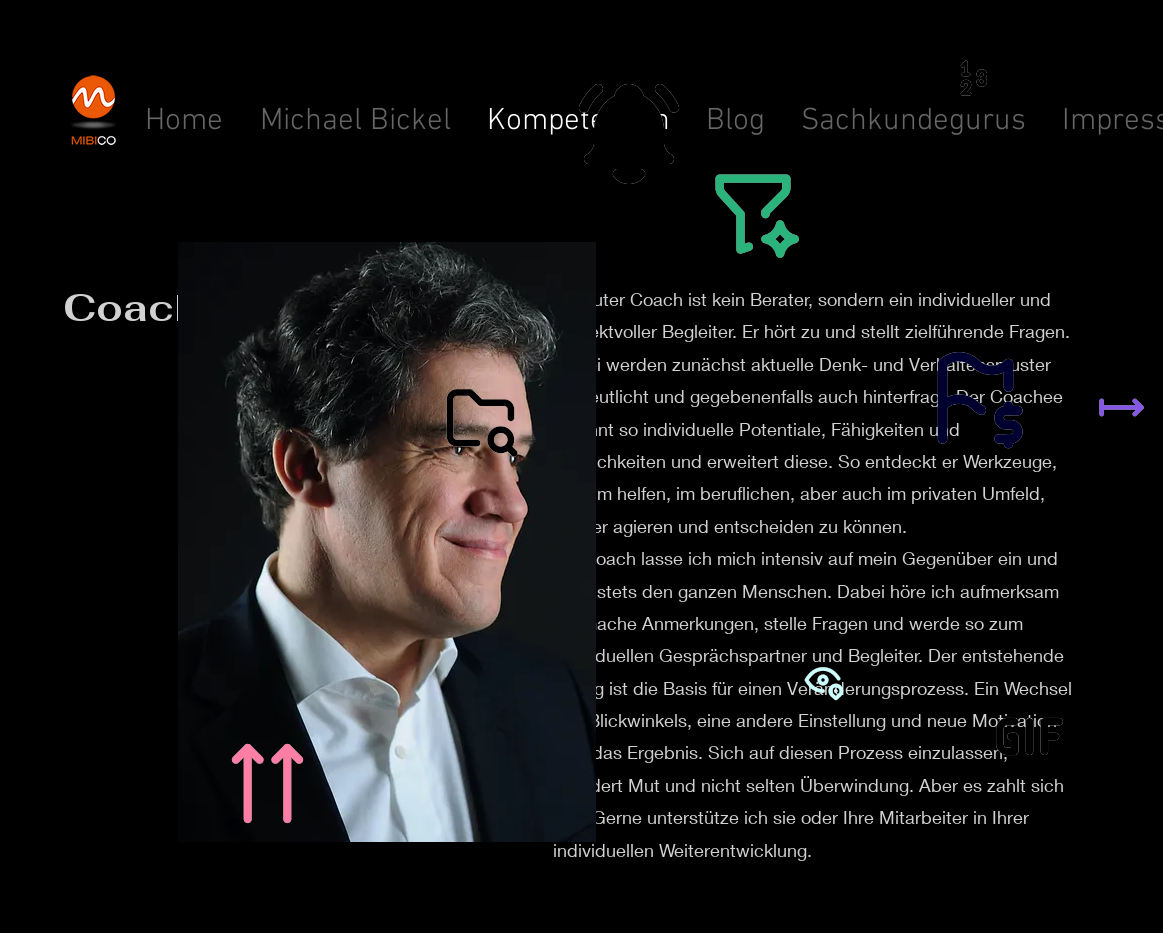  What do you see at coordinates (973, 78) in the screenshot?
I see `access numbered list formatting` at bounding box center [973, 78].